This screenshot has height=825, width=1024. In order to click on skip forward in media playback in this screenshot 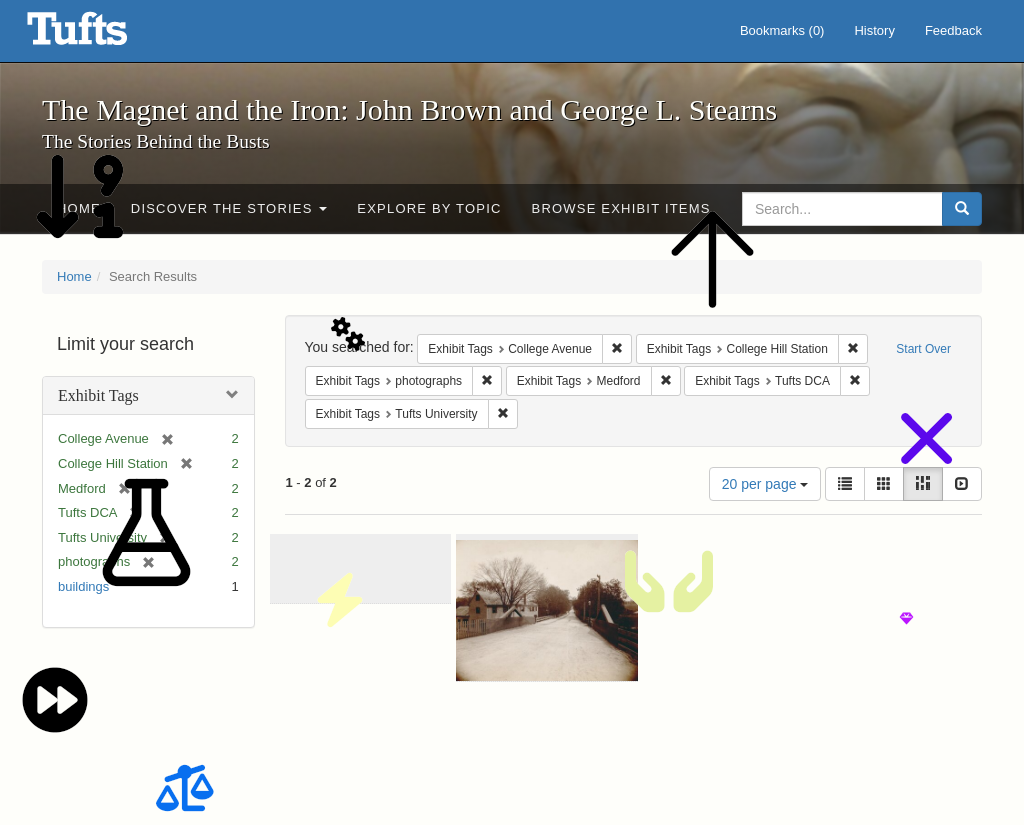, I will do `click(55, 700)`.